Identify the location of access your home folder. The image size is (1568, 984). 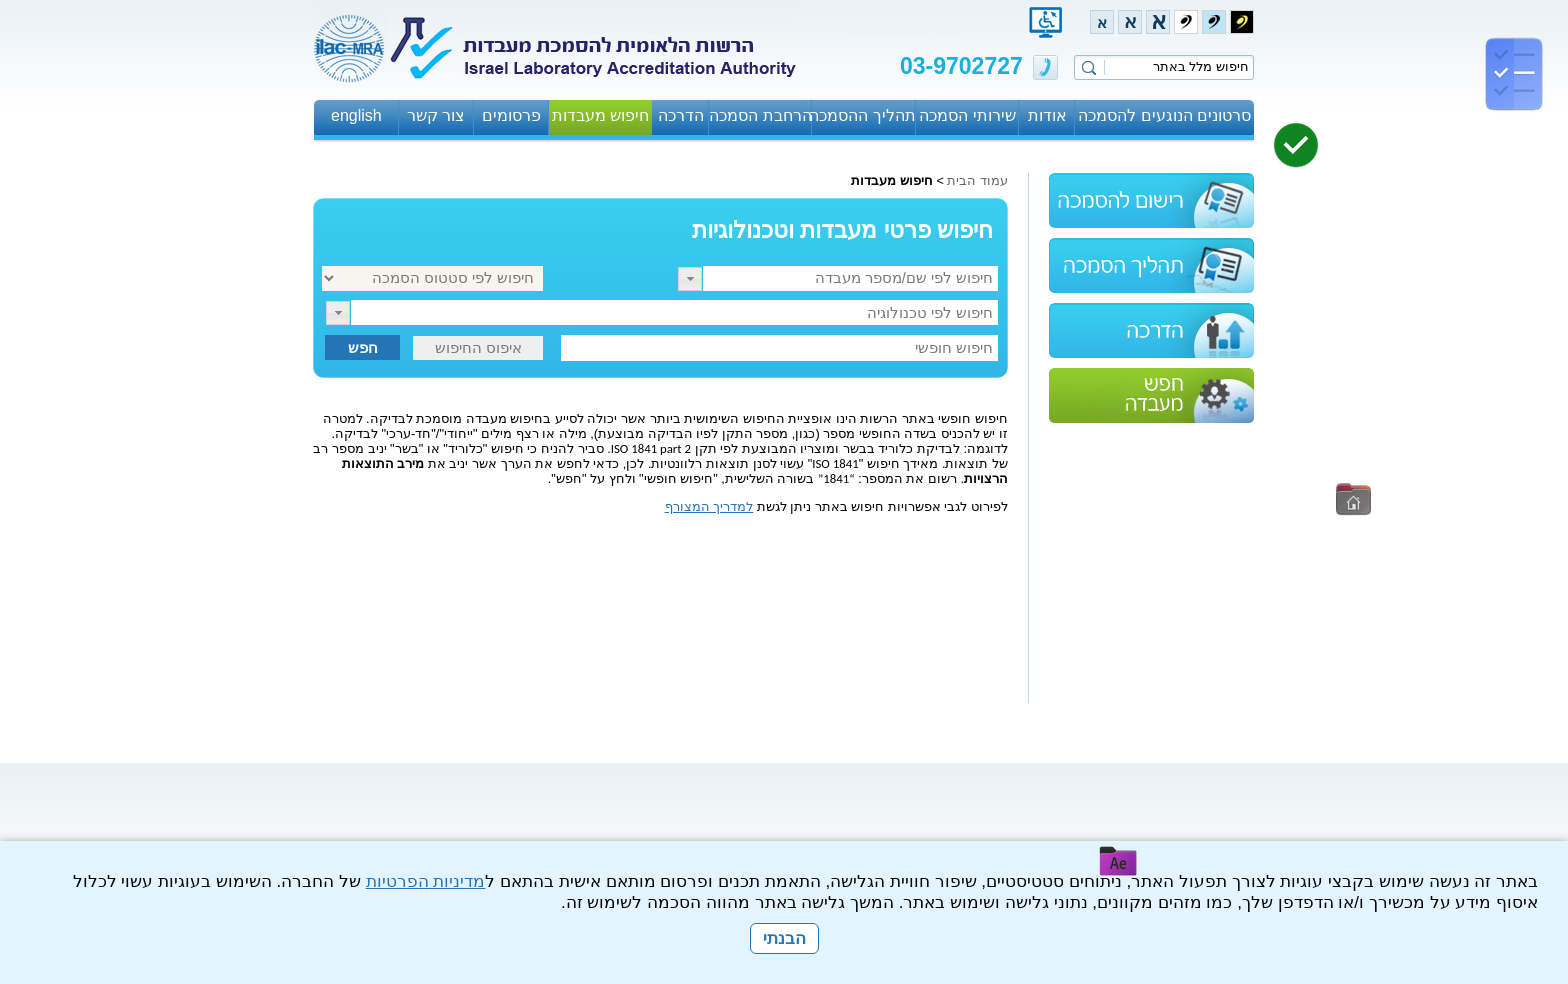
(1353, 498).